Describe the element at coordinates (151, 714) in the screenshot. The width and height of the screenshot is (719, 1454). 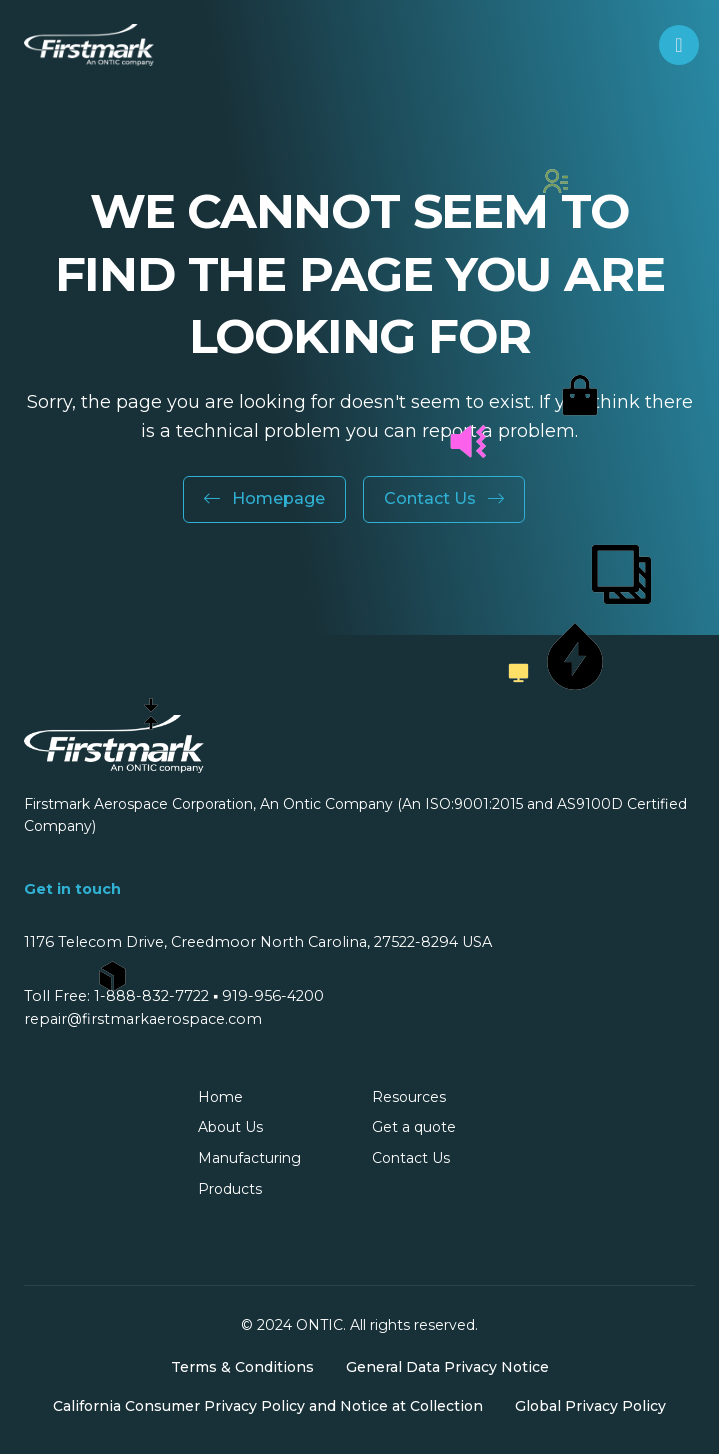
I see `collapse content vertically` at that location.